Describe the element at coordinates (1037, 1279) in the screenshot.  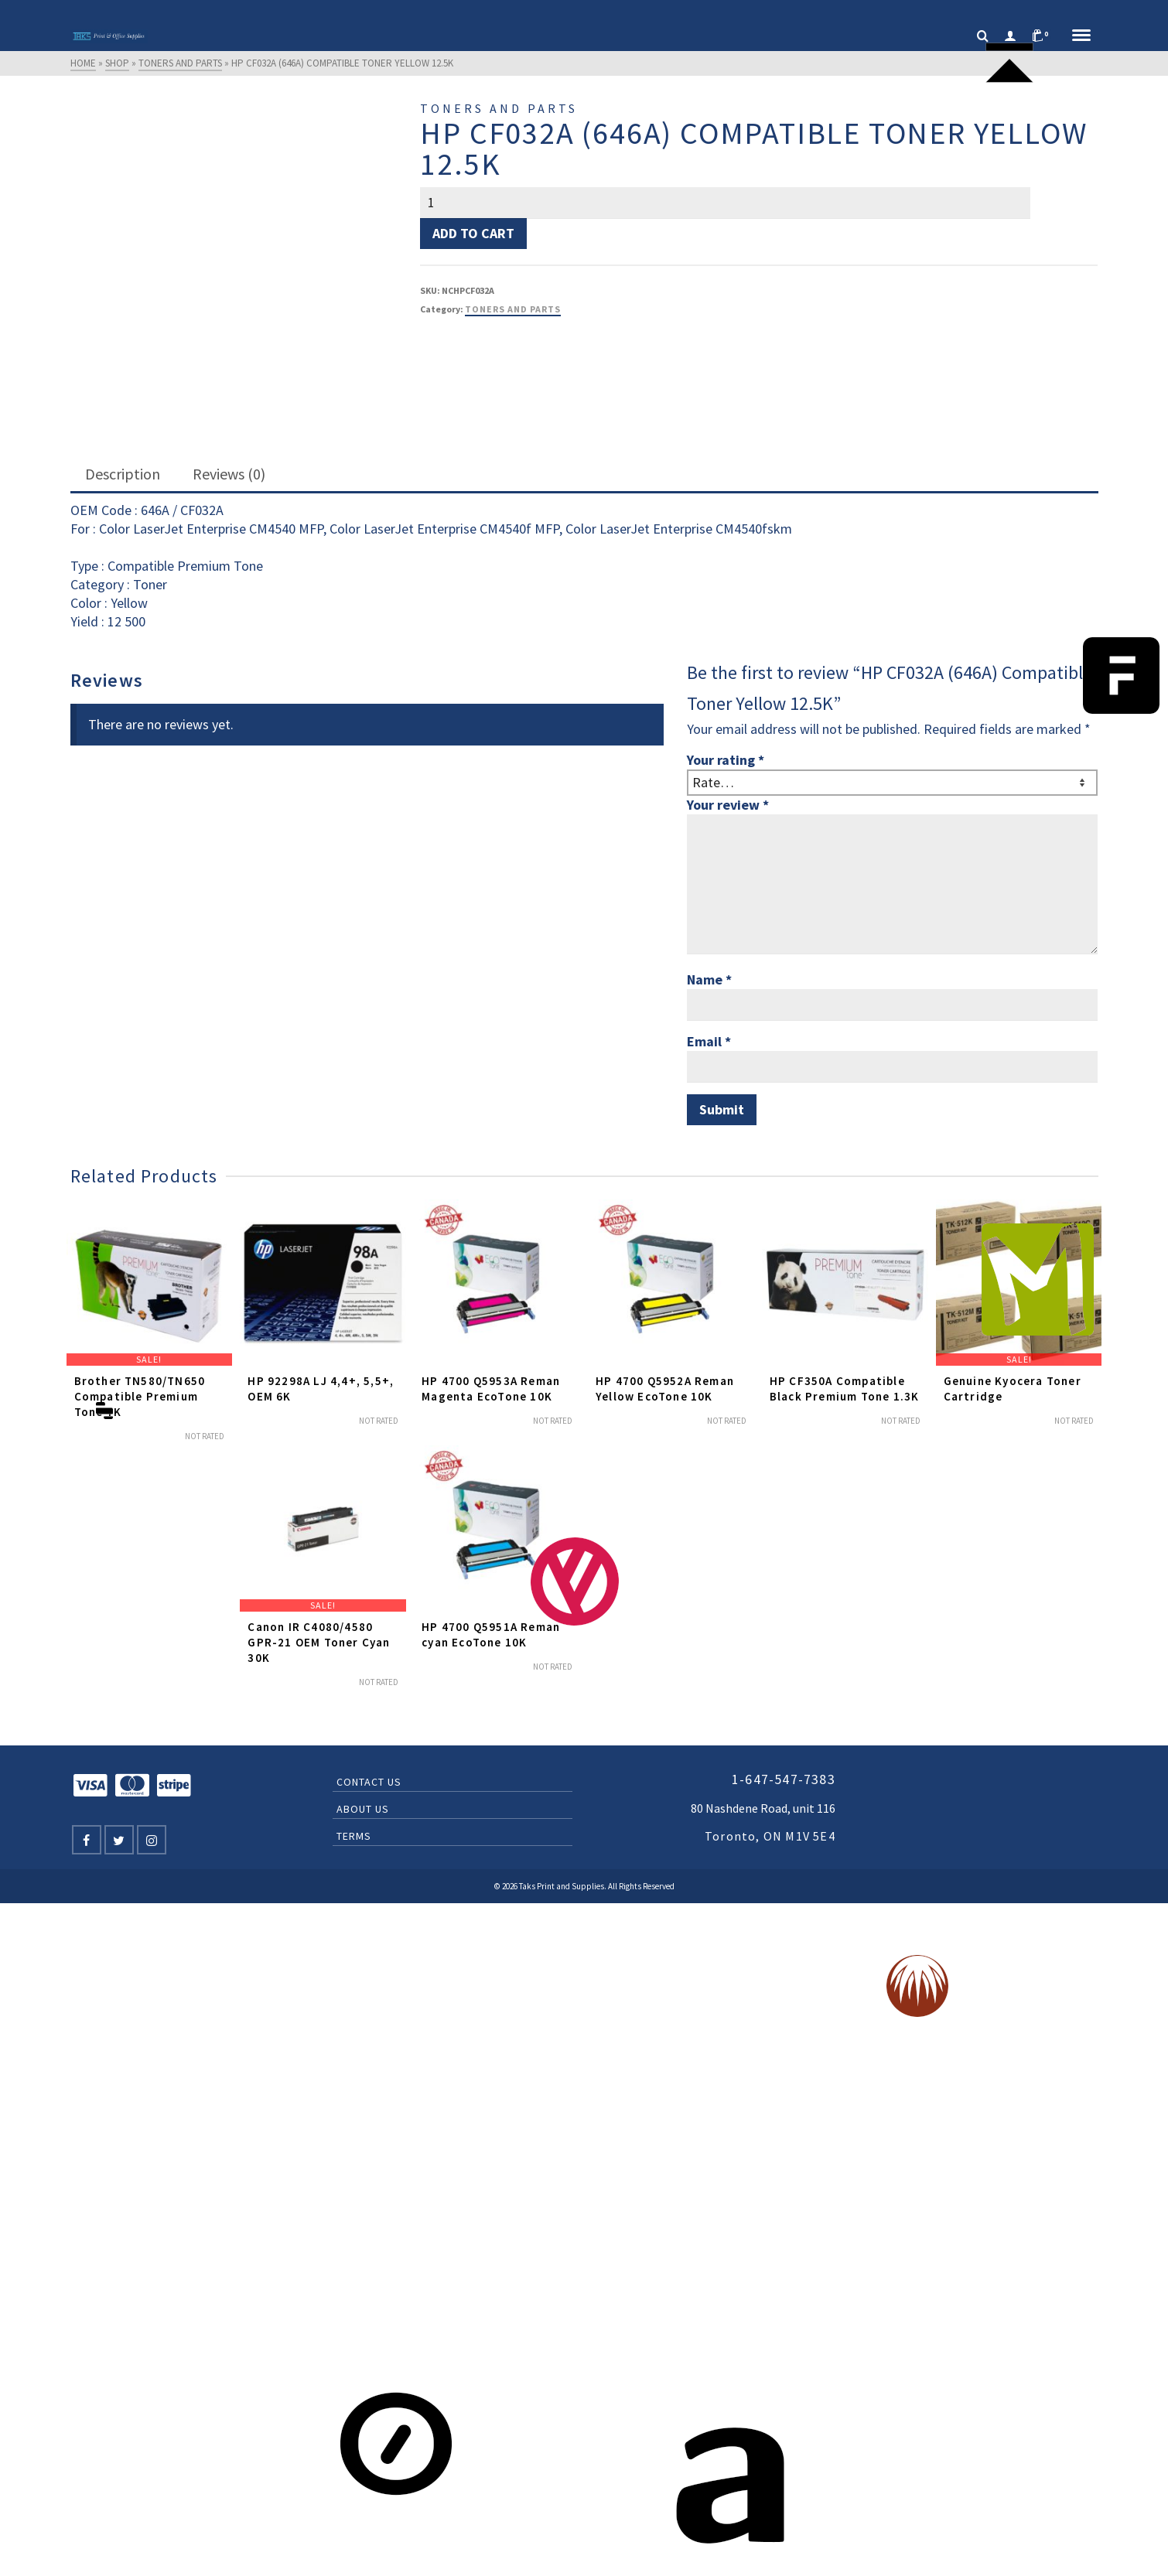
I see `visit the models resource website` at that location.